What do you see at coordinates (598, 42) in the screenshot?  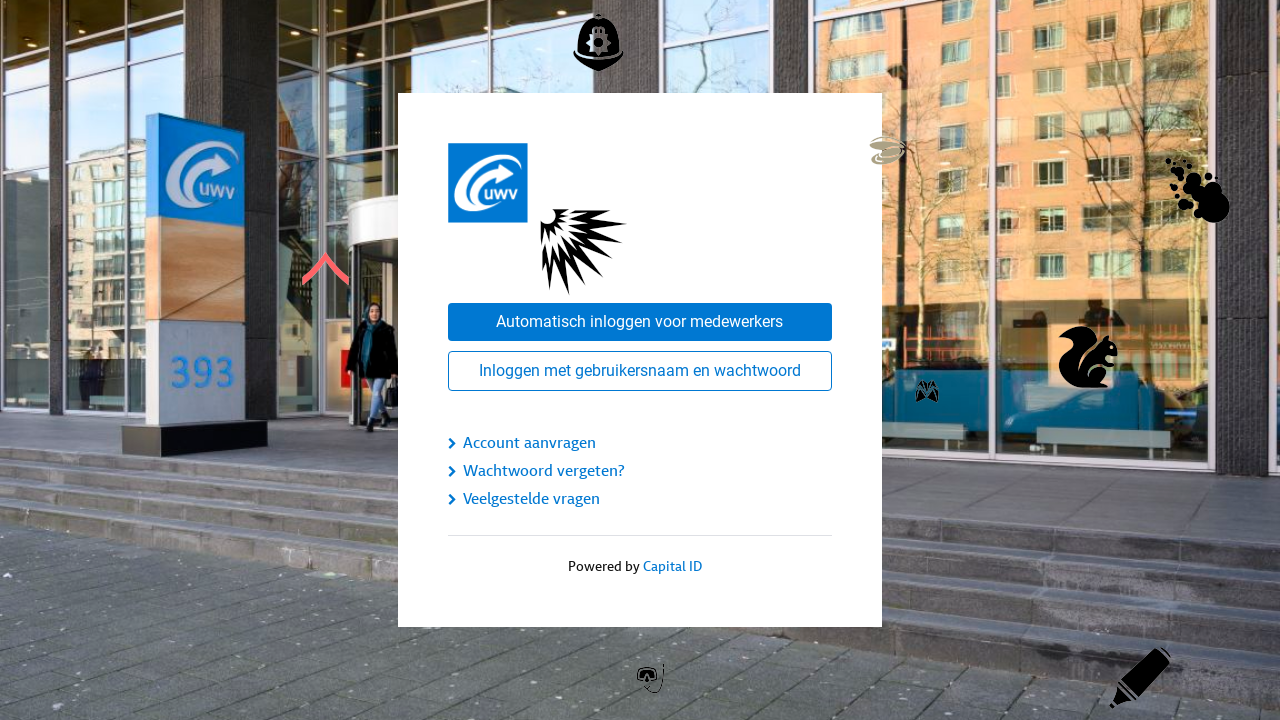 I see `select custodian or guard character class` at bounding box center [598, 42].